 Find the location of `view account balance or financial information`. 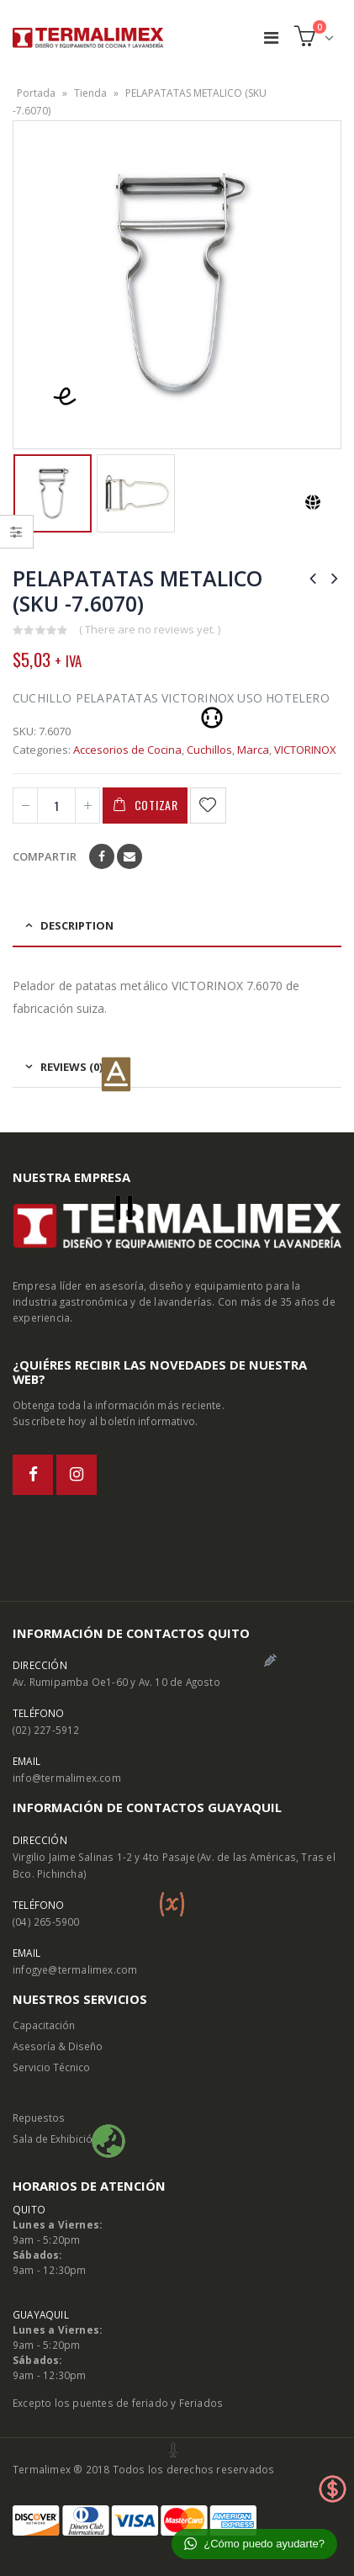

view account balance or financial information is located at coordinates (332, 2489).